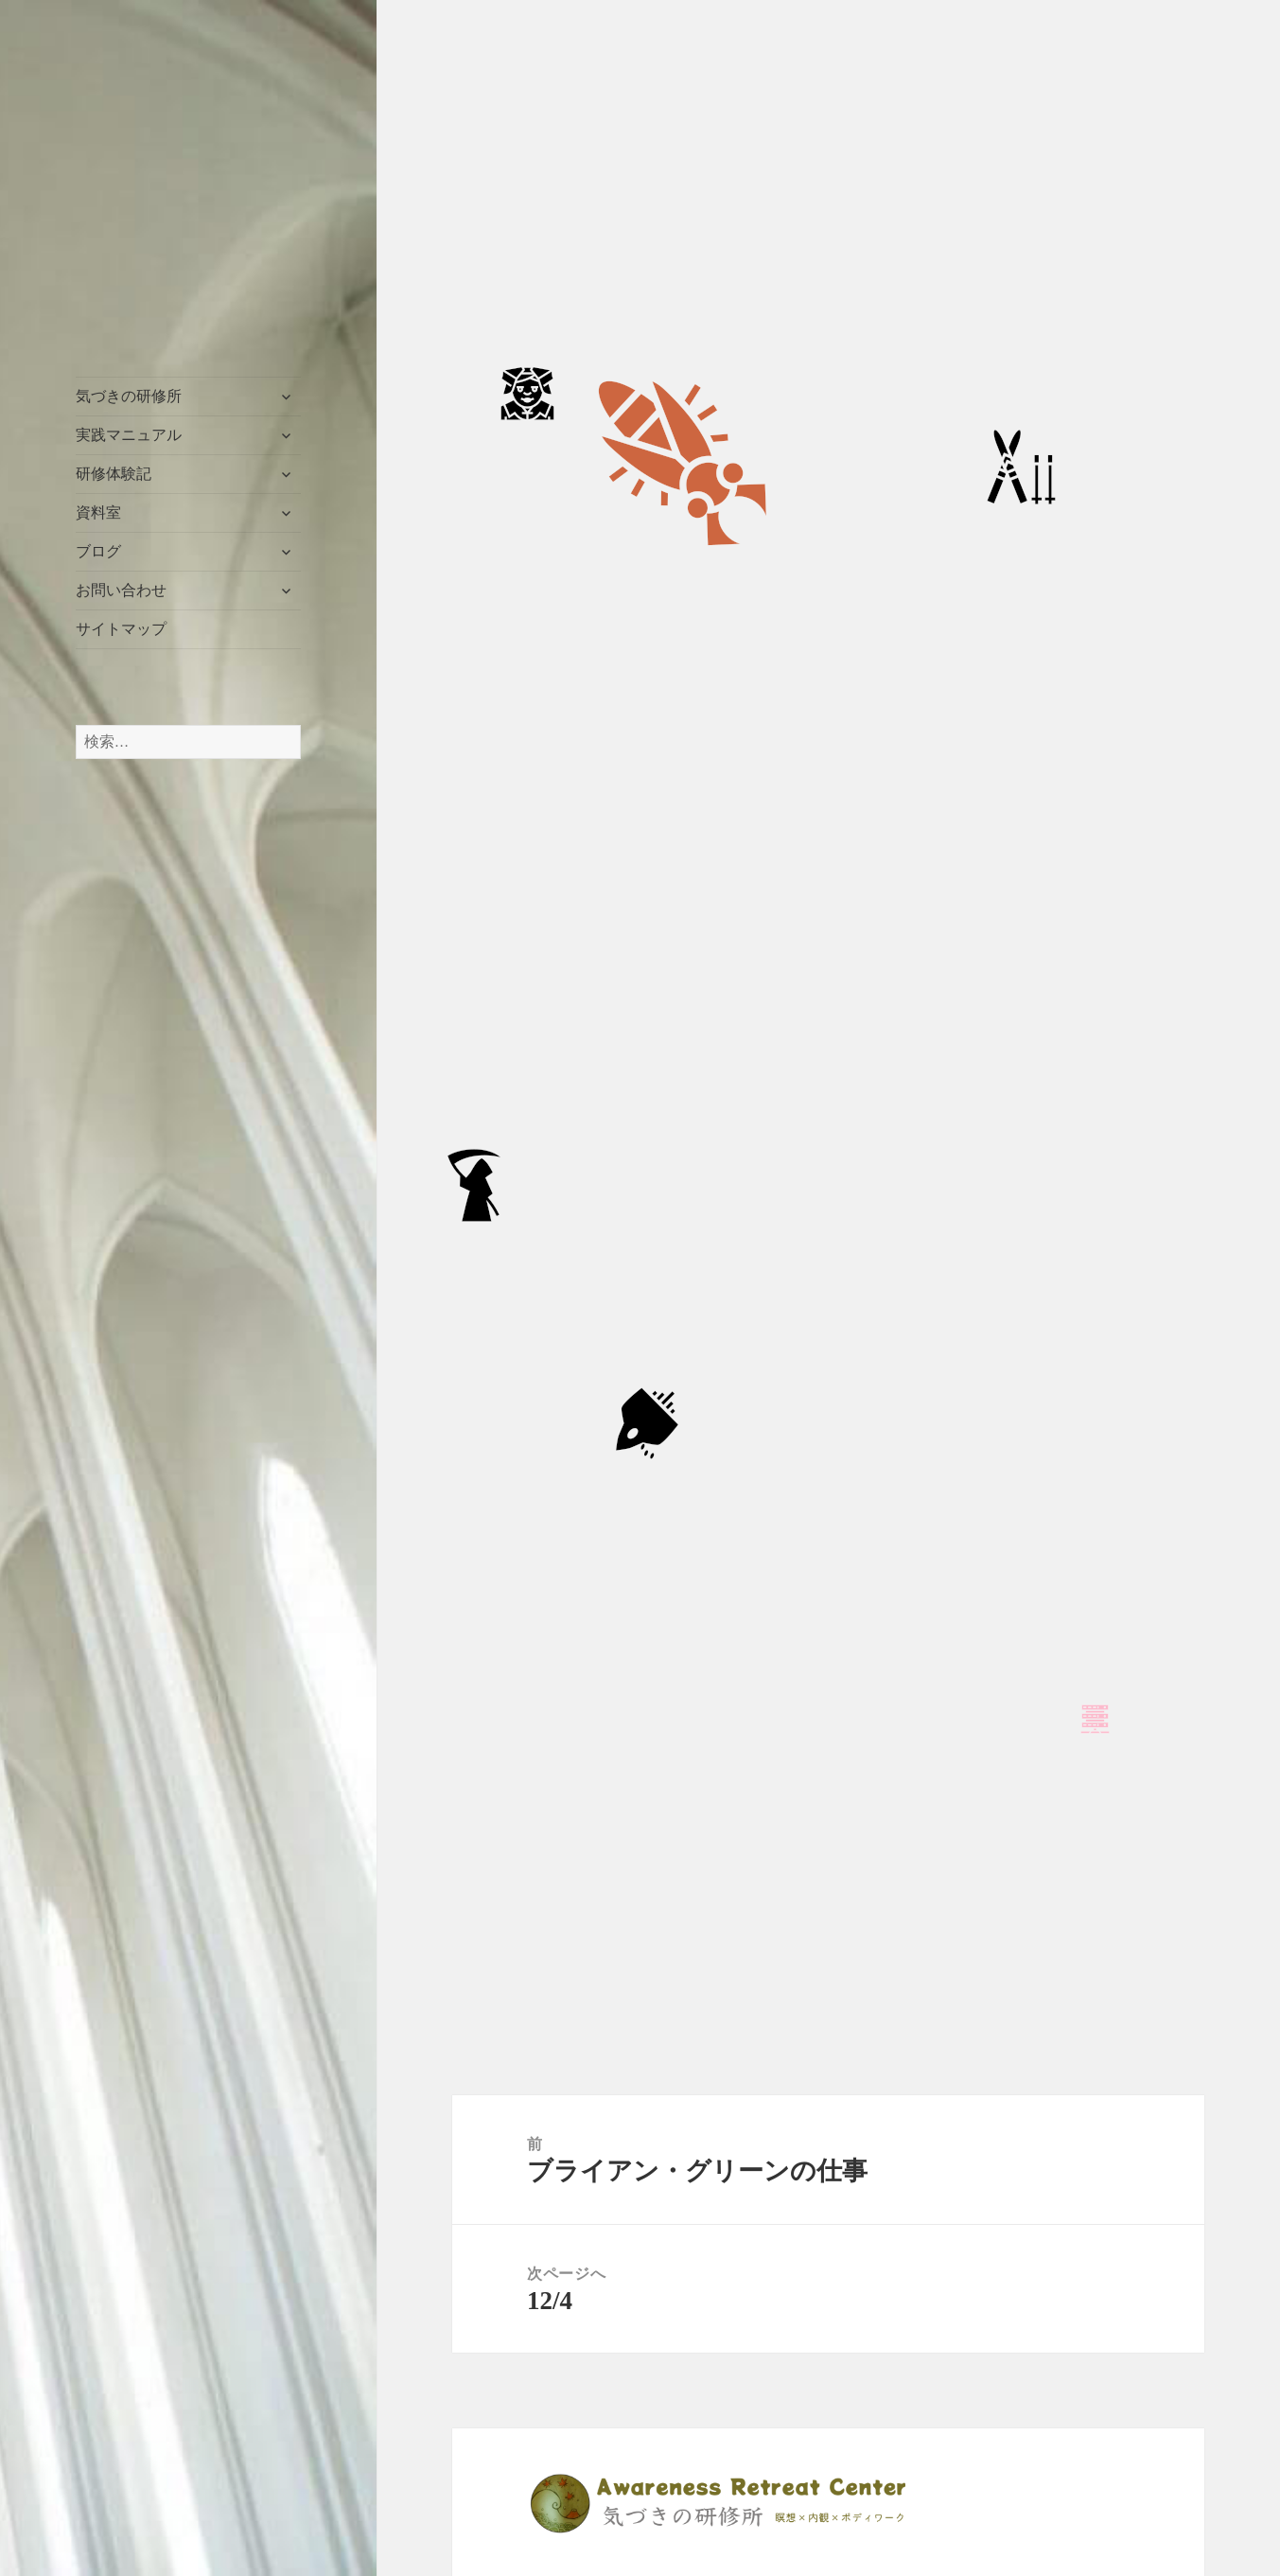 The image size is (1280, 2576). What do you see at coordinates (1095, 1719) in the screenshot?
I see `access server management settings` at bounding box center [1095, 1719].